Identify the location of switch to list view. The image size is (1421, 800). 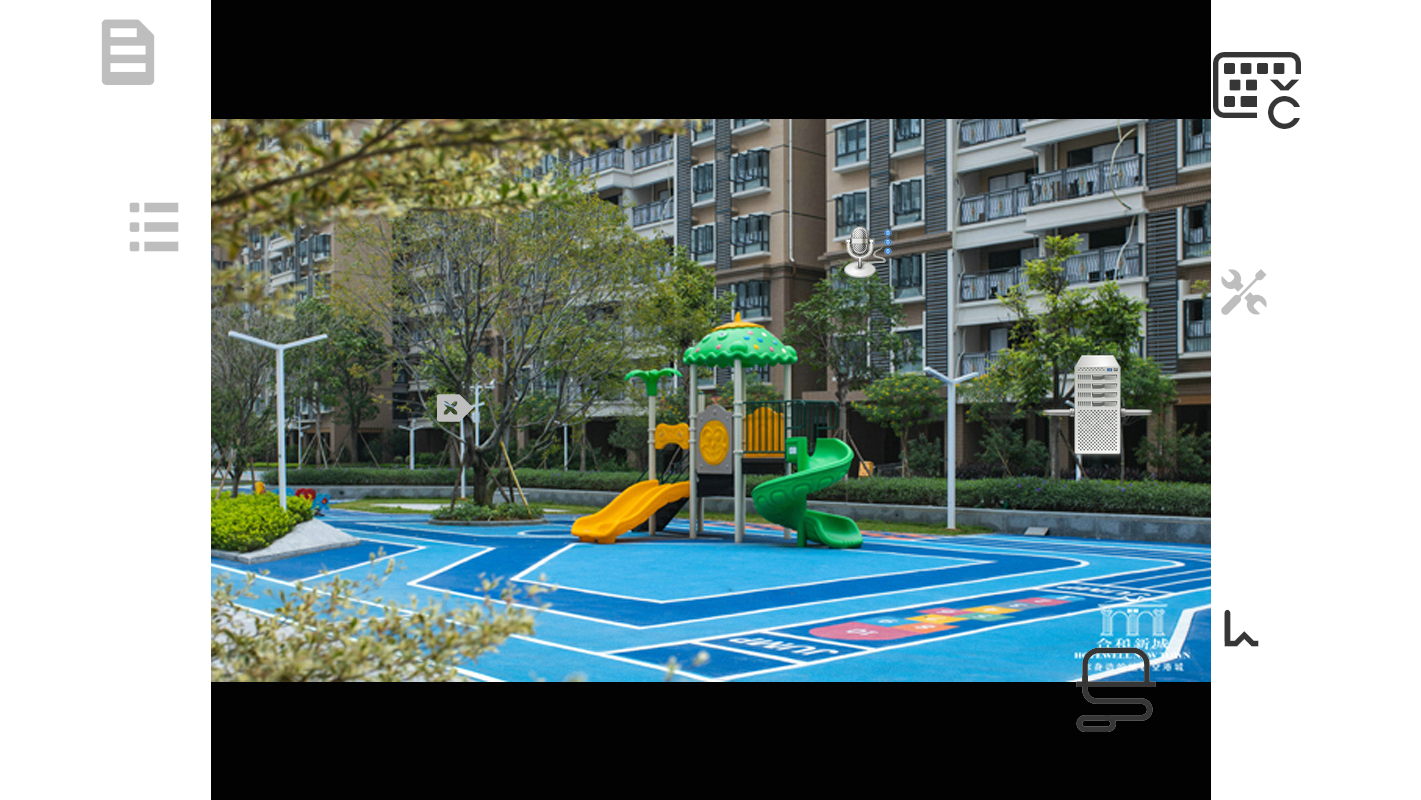
(154, 227).